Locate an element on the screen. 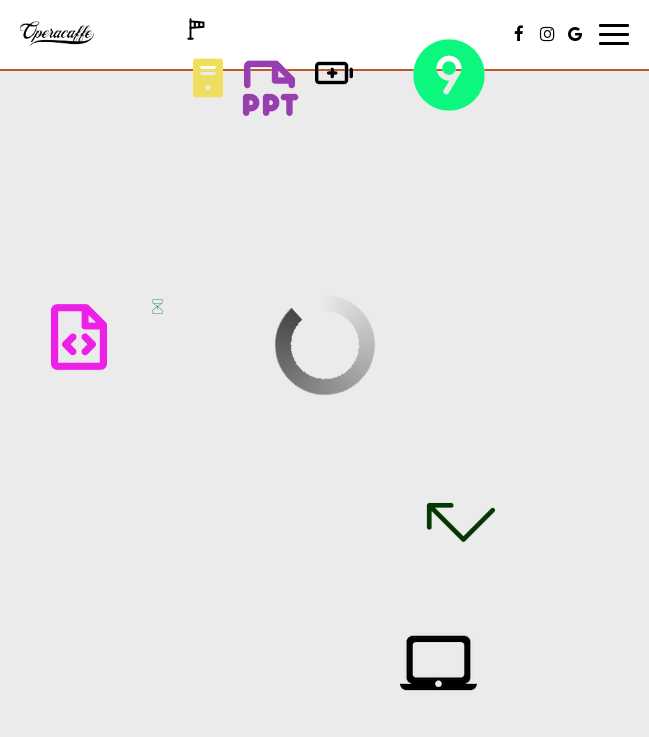  access server or desktop computer settings is located at coordinates (208, 78).